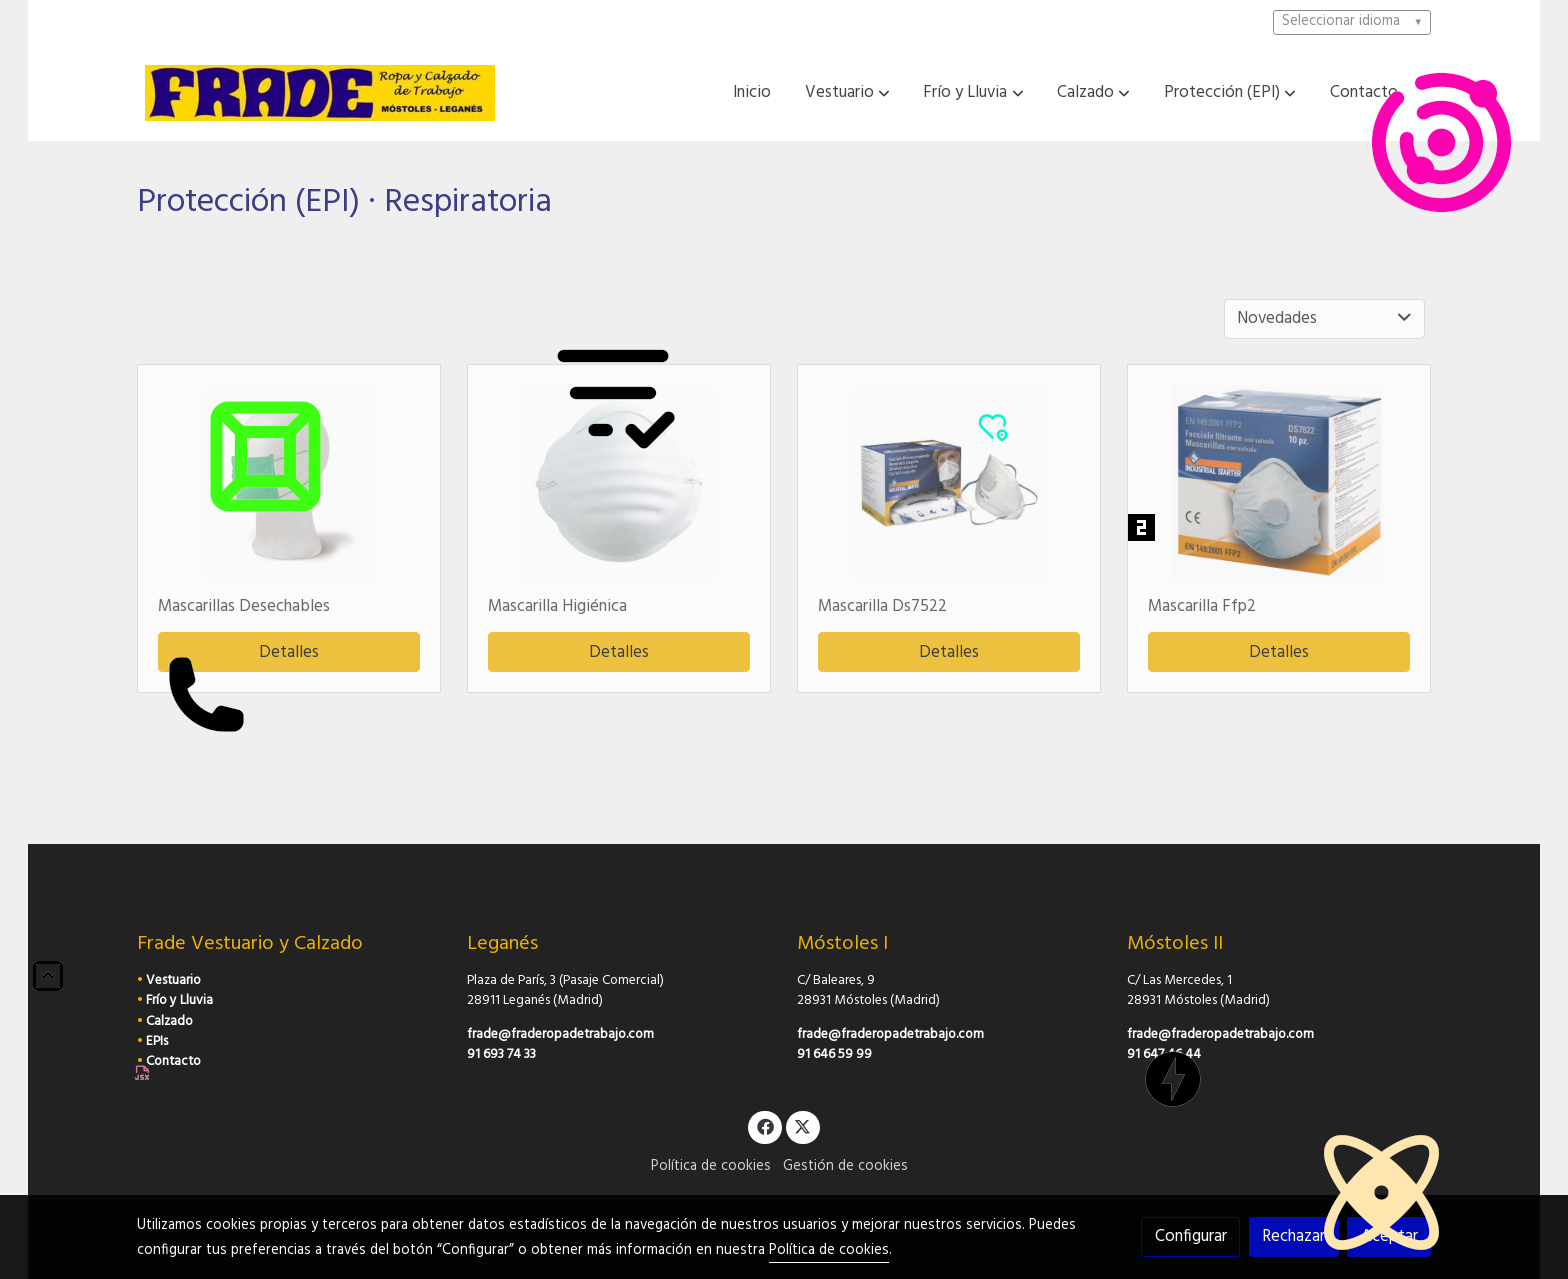 The height and width of the screenshot is (1279, 1568). What do you see at coordinates (992, 426) in the screenshot?
I see `save this location to favorites` at bounding box center [992, 426].